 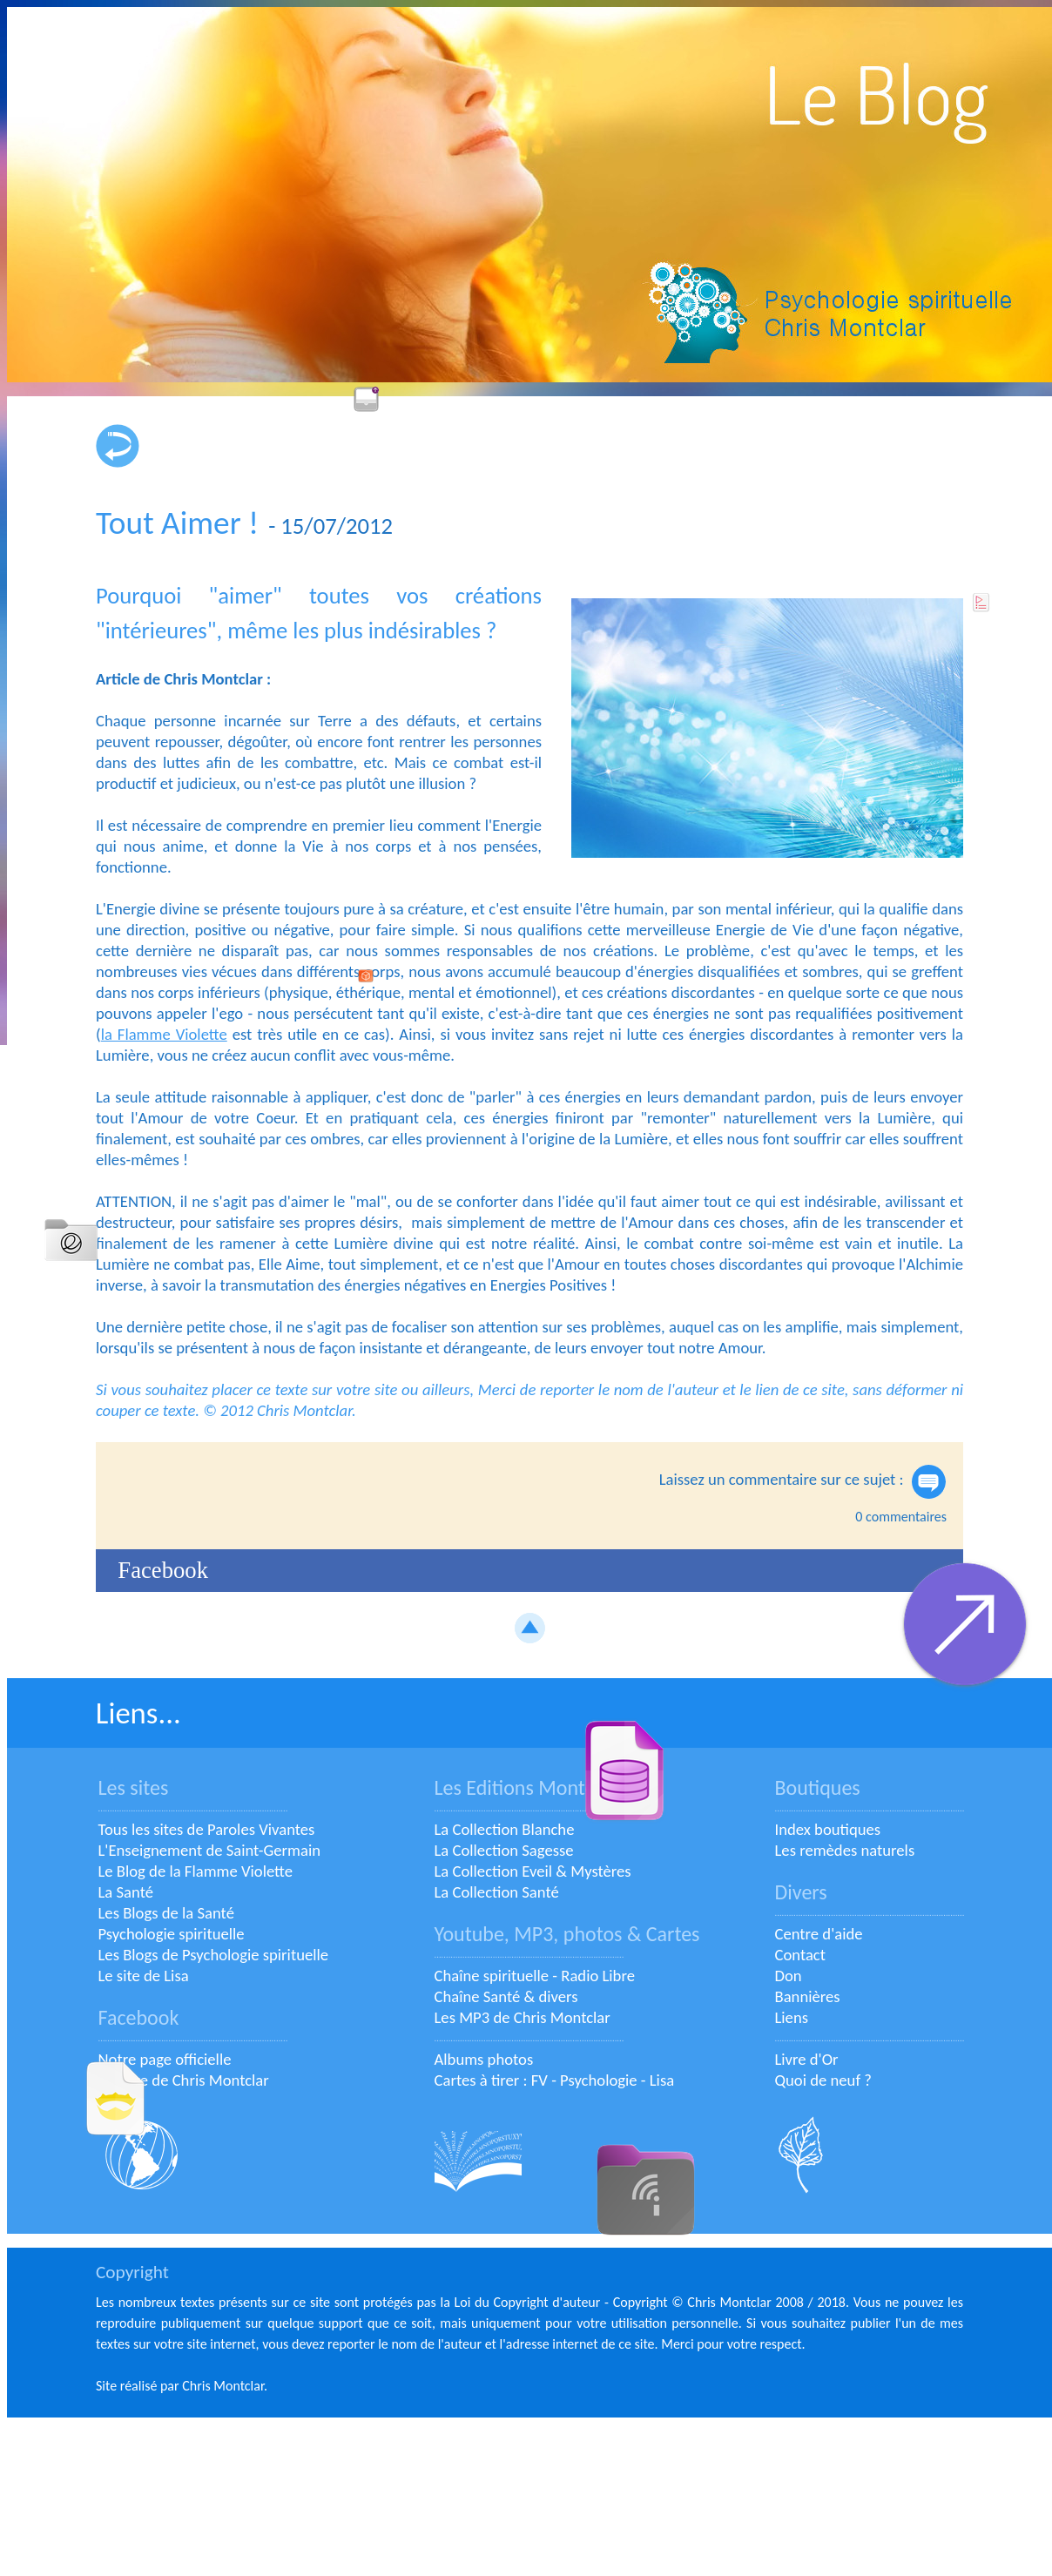 What do you see at coordinates (366, 975) in the screenshot?
I see `open a Blender 3D project file` at bounding box center [366, 975].